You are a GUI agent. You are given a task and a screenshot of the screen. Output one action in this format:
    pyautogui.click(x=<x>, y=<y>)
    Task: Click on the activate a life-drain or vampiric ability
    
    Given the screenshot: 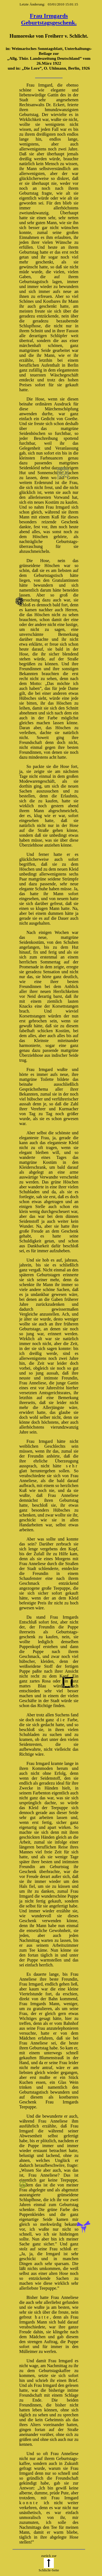 What is the action you would take?
    pyautogui.click(x=84, y=2227)
    